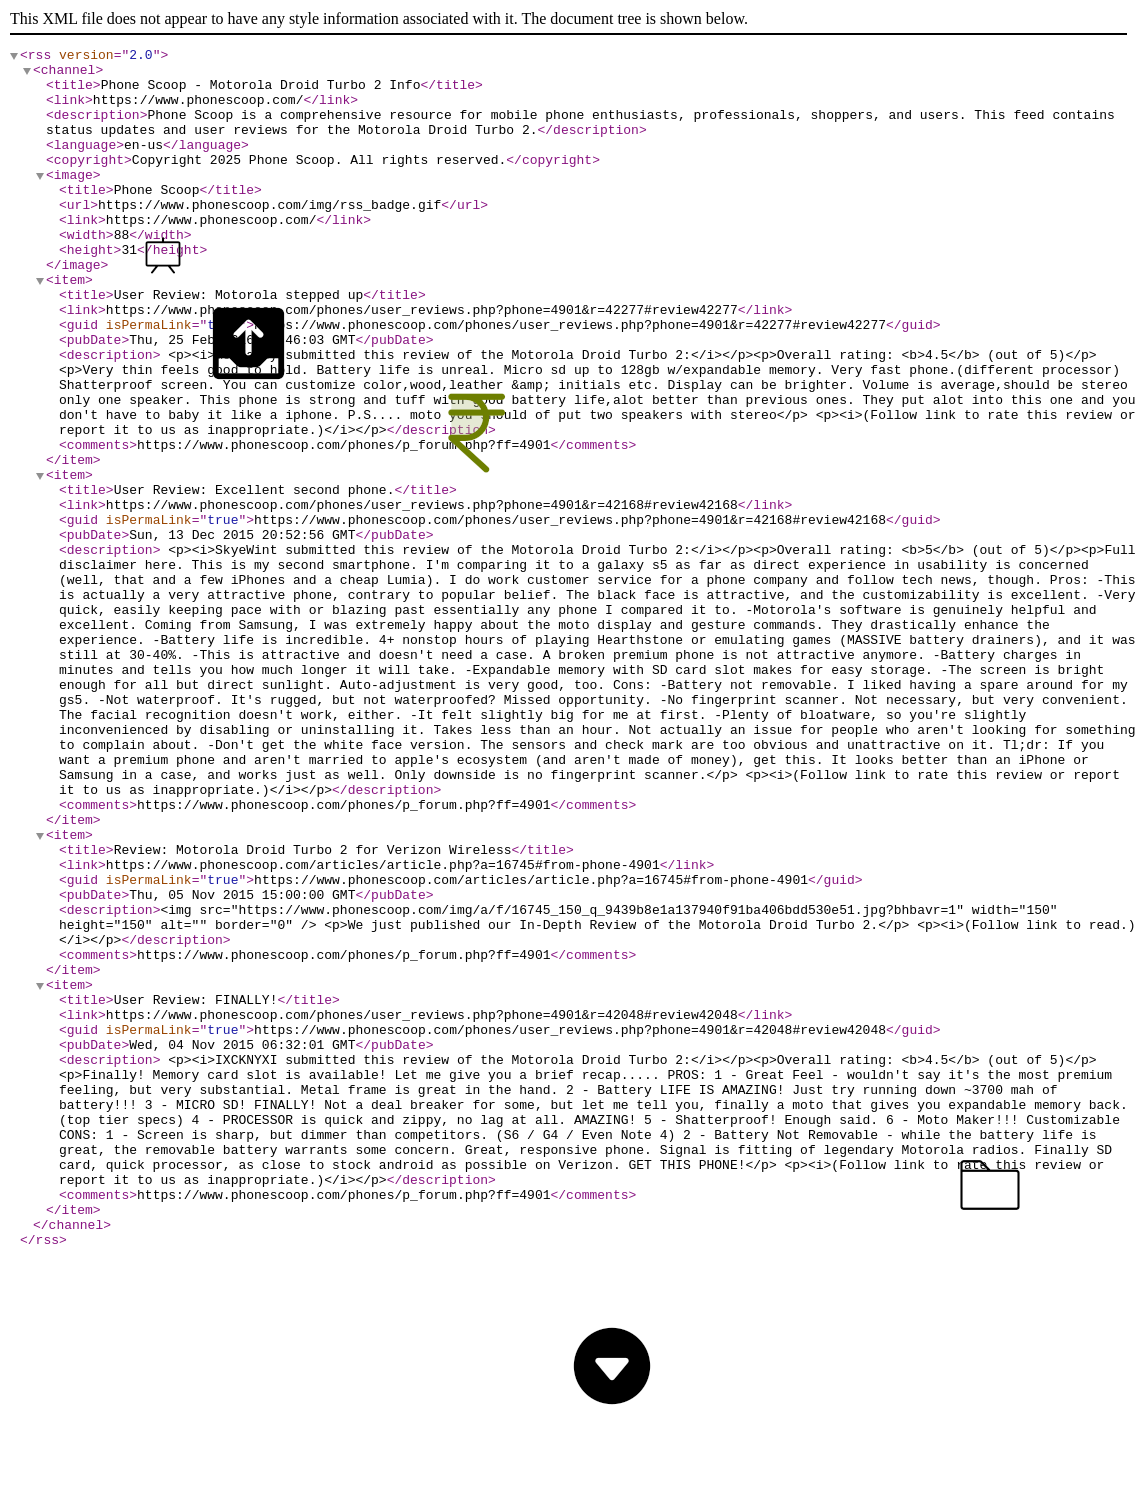  Describe the element at coordinates (612, 1366) in the screenshot. I see `expand dropdown menu` at that location.